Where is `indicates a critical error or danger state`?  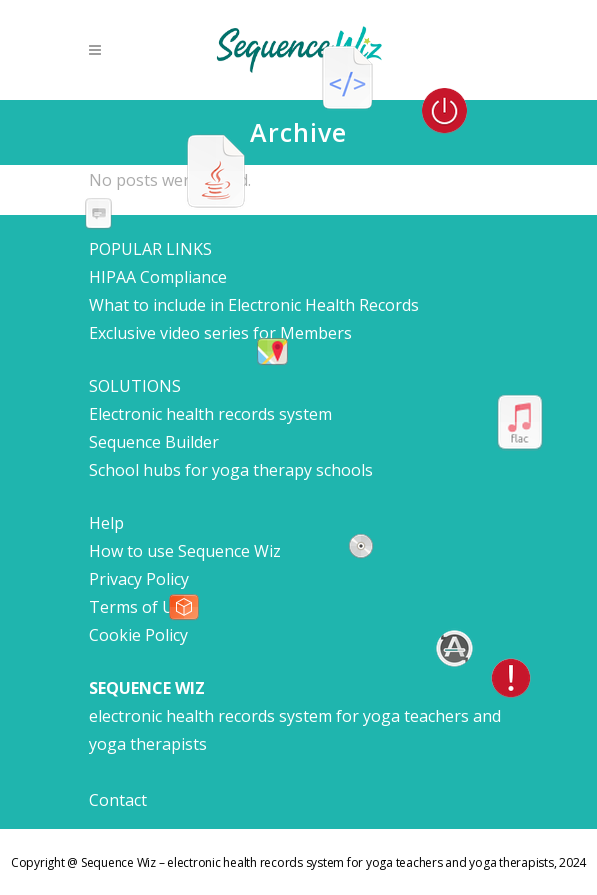 indicates a critical error or danger state is located at coordinates (511, 678).